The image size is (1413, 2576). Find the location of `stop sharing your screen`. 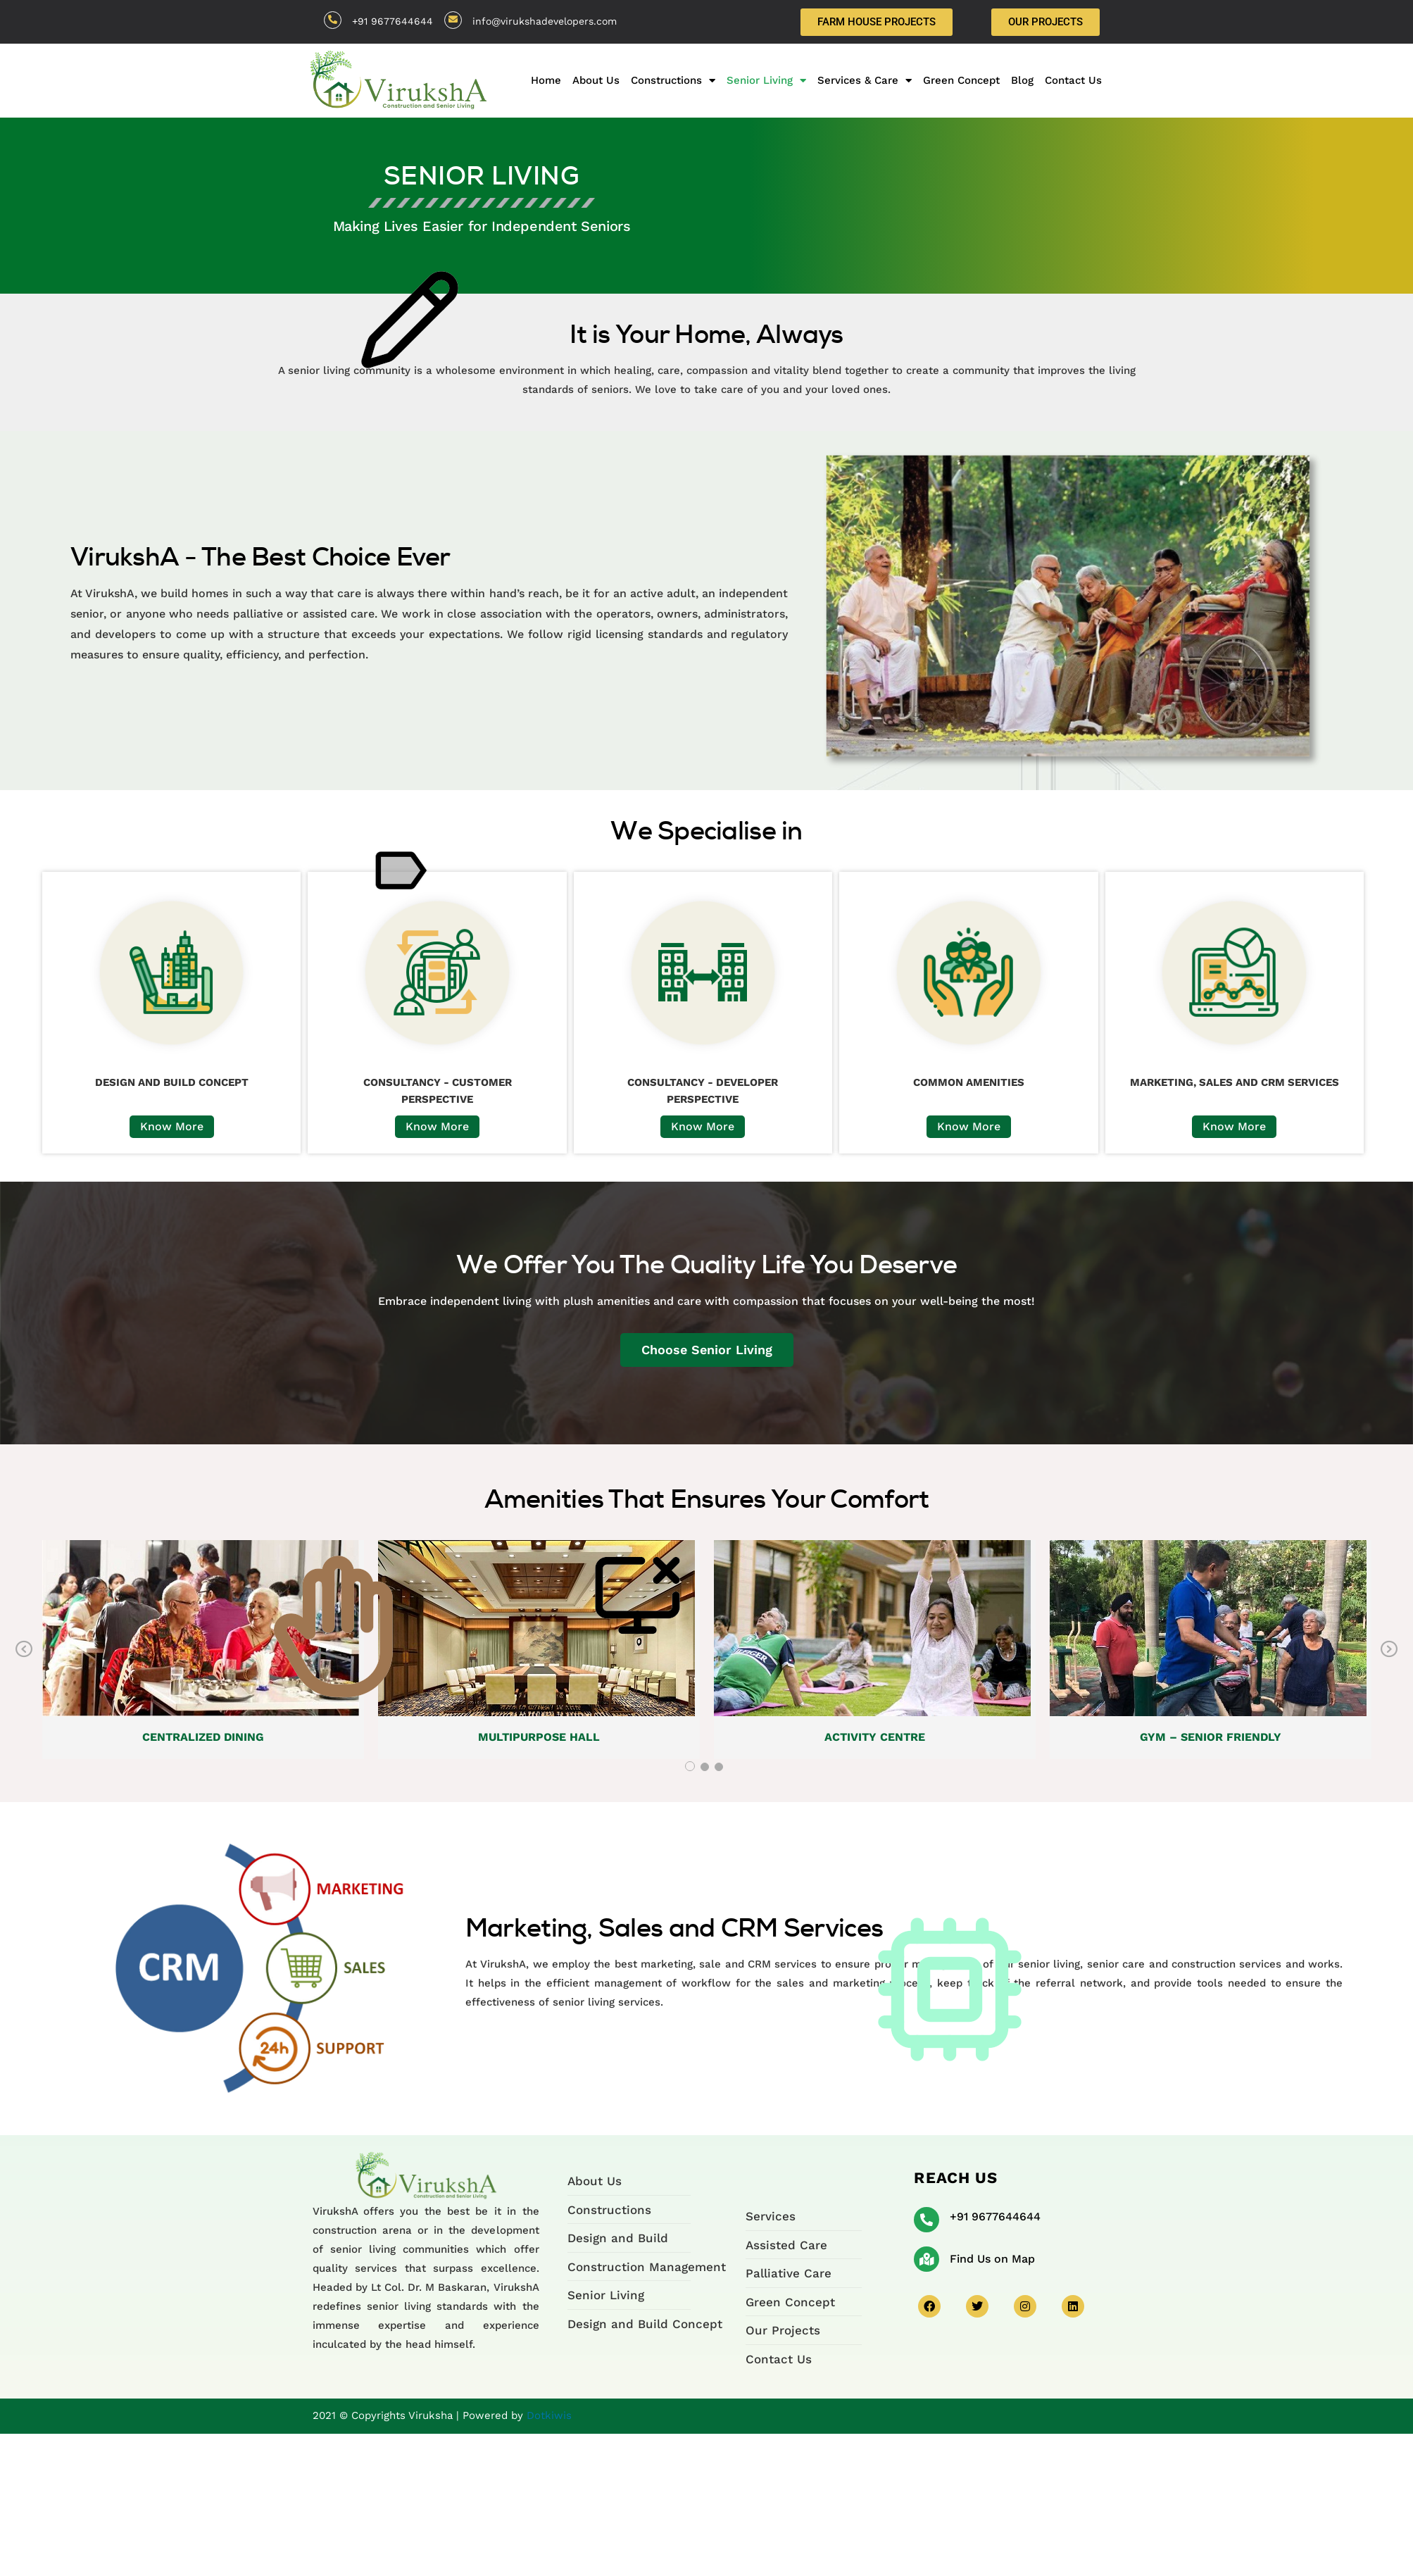

stop sharing your screen is located at coordinates (637, 1595).